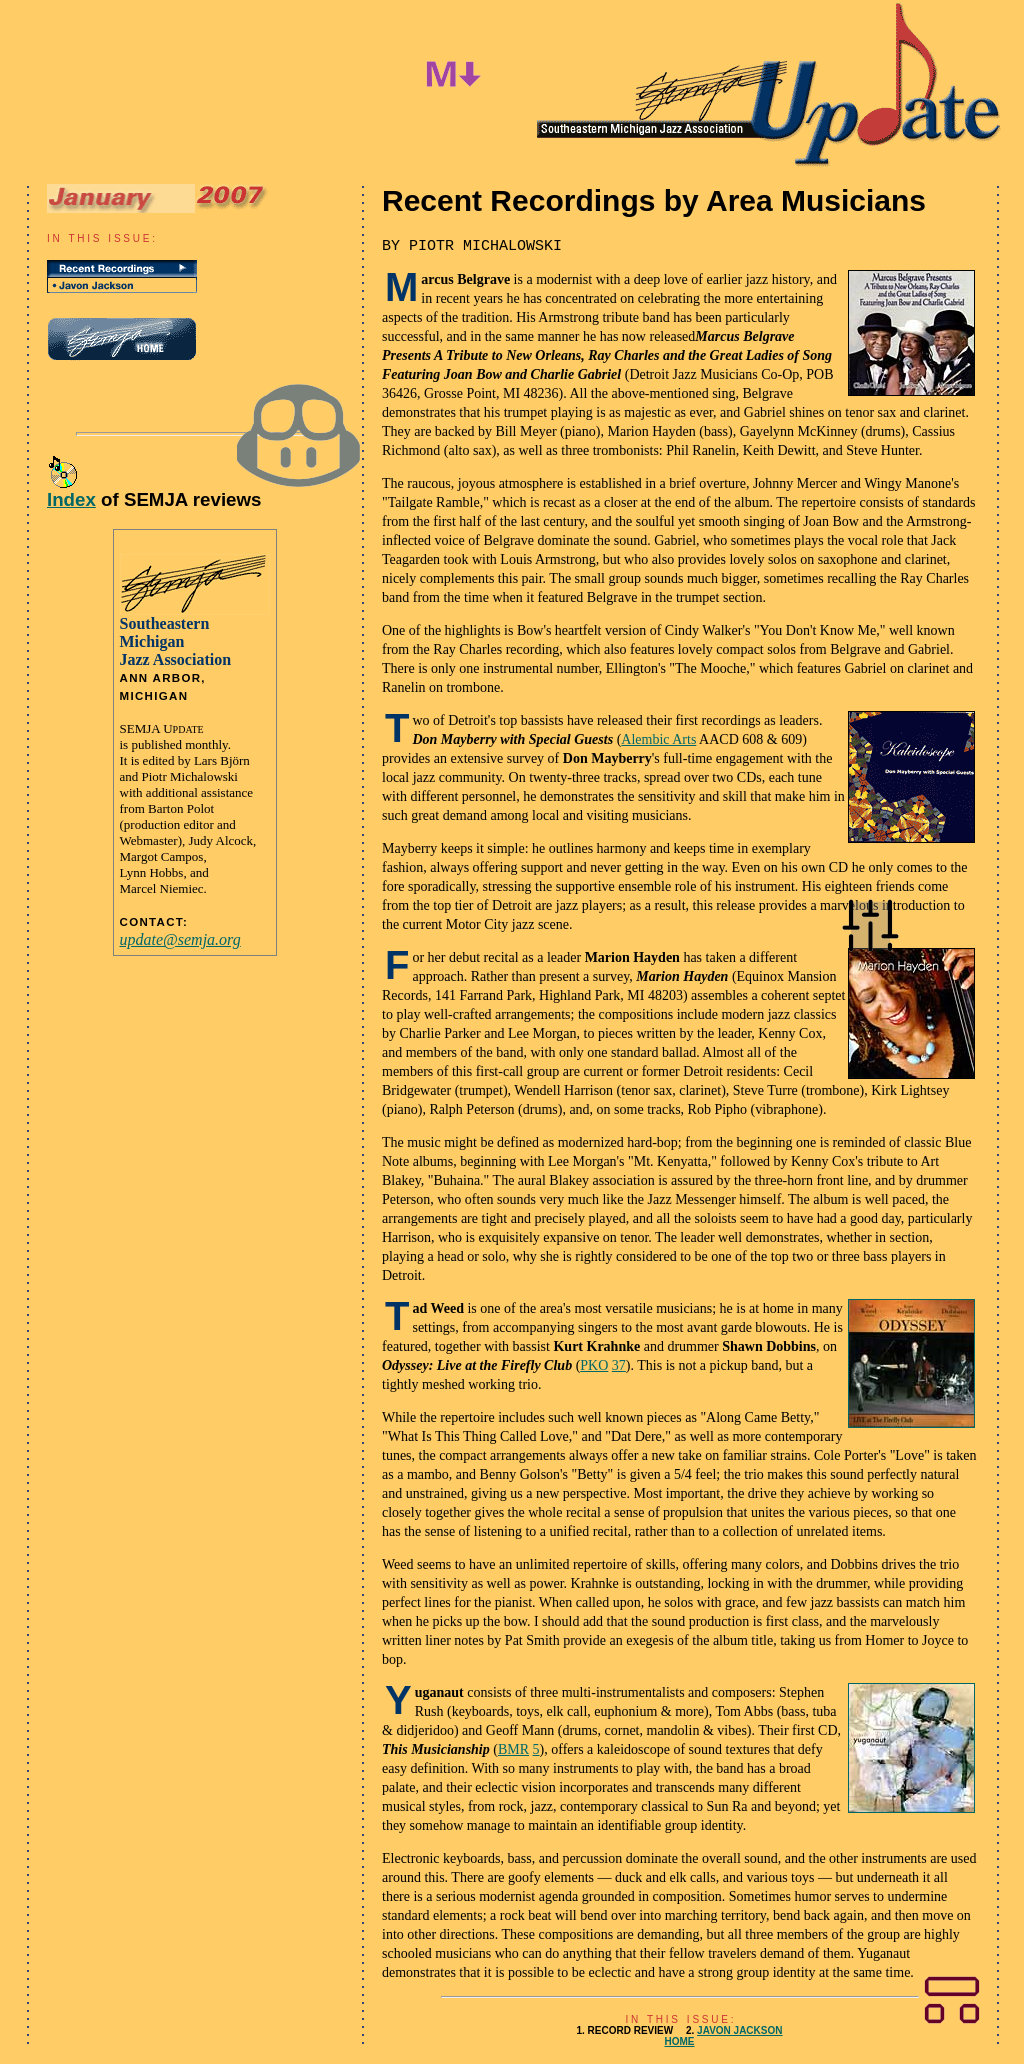  I want to click on view code structure or hierarchy, so click(952, 2000).